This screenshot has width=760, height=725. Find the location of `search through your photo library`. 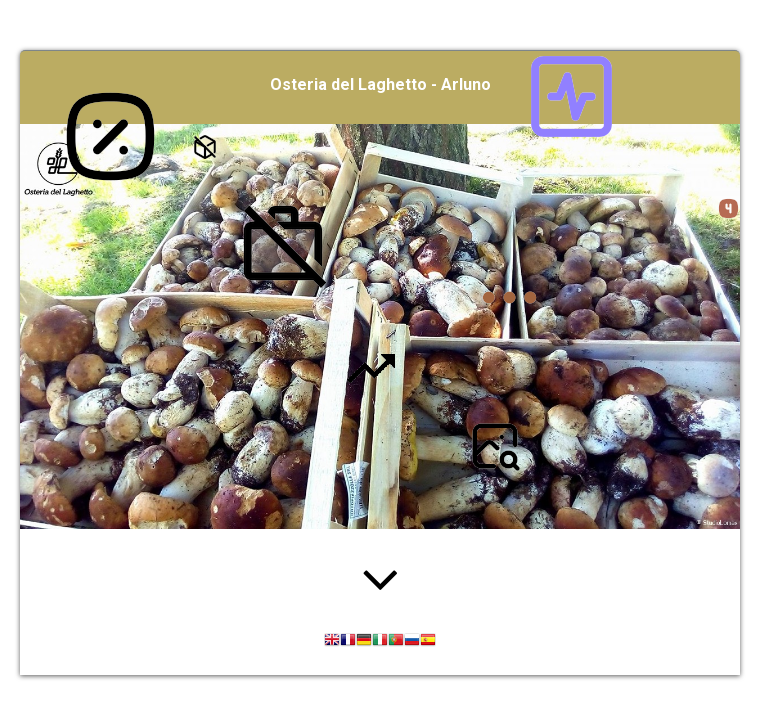

search through your photo library is located at coordinates (495, 446).